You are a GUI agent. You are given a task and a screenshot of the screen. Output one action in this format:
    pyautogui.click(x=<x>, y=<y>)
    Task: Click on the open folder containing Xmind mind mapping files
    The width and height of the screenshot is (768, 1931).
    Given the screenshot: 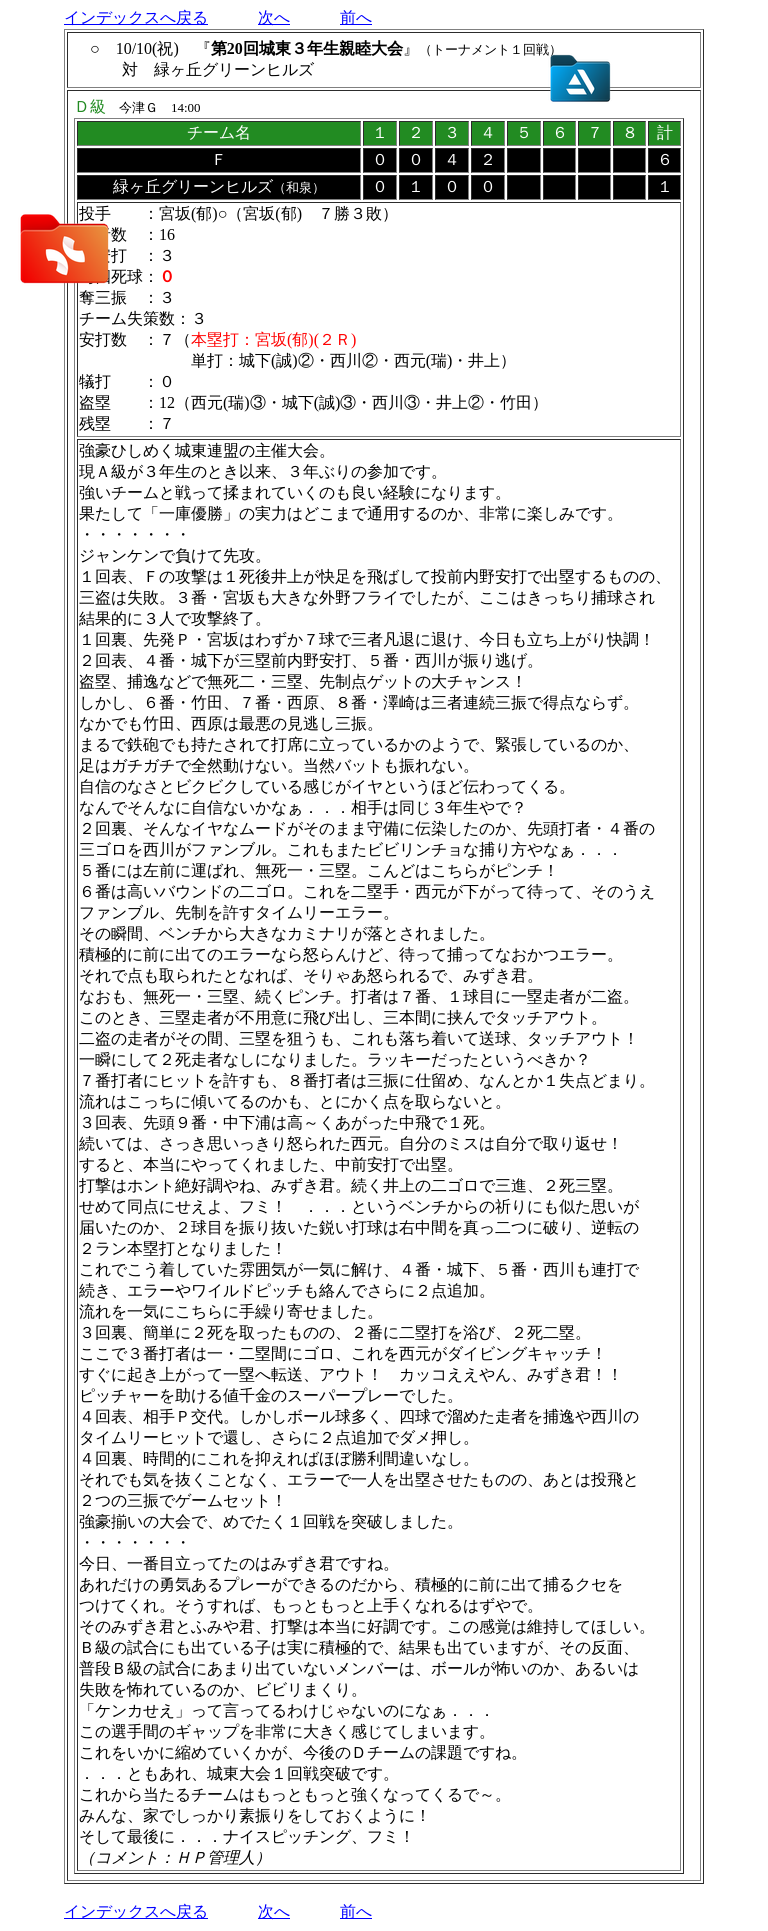 What is the action you would take?
    pyautogui.click(x=64, y=251)
    